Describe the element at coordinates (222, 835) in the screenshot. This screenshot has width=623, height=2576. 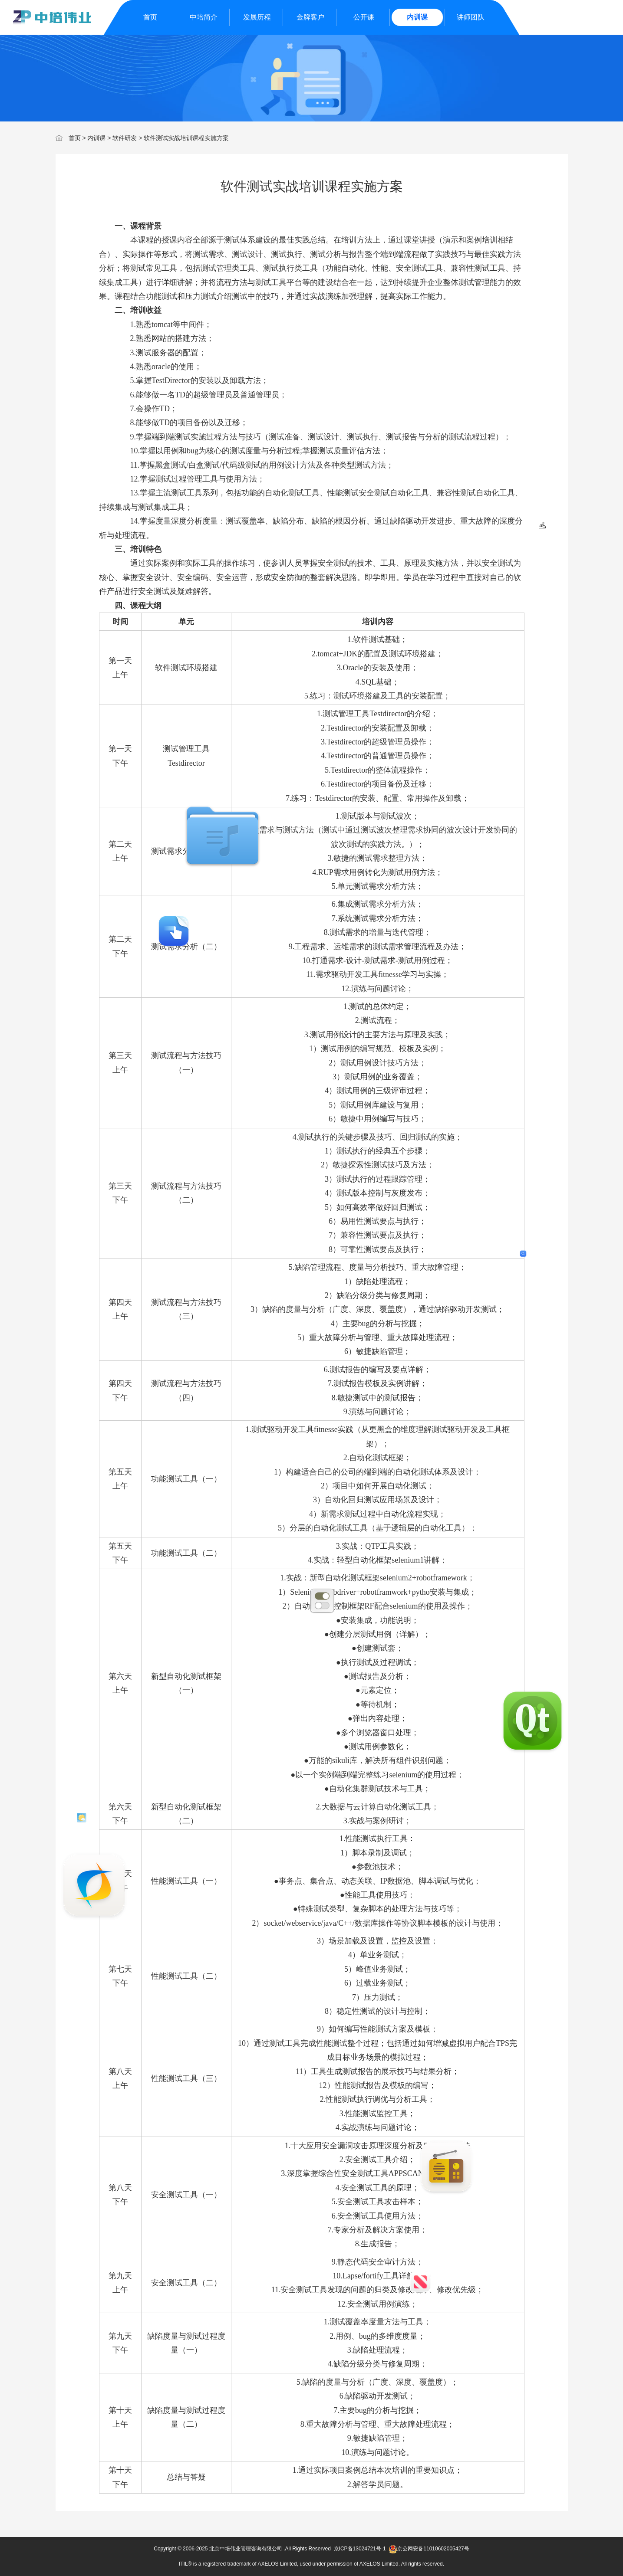
I see `open your audio files folder` at that location.